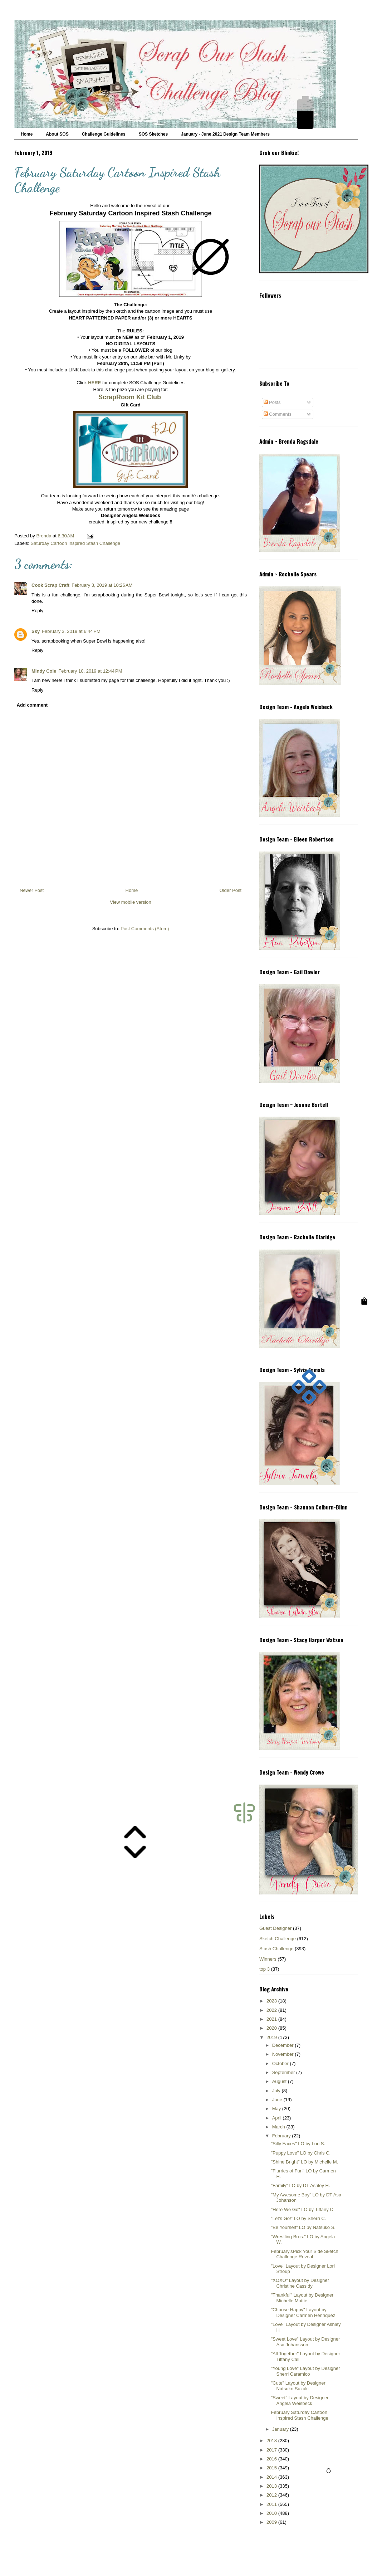 The height and width of the screenshot is (2576, 372). I want to click on expand or collapse a dropdown menu, so click(135, 1842).